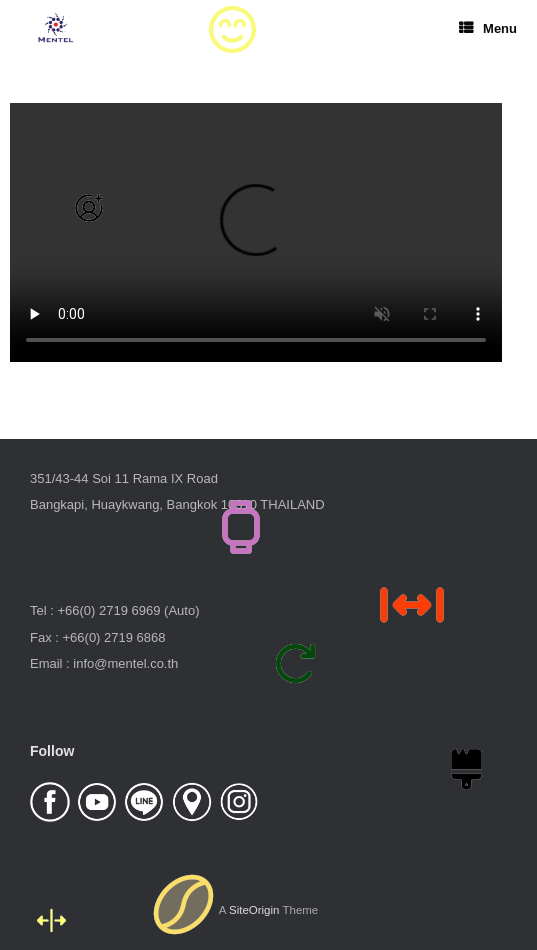  What do you see at coordinates (232, 29) in the screenshot?
I see `add a positive reaction or emoji` at bounding box center [232, 29].